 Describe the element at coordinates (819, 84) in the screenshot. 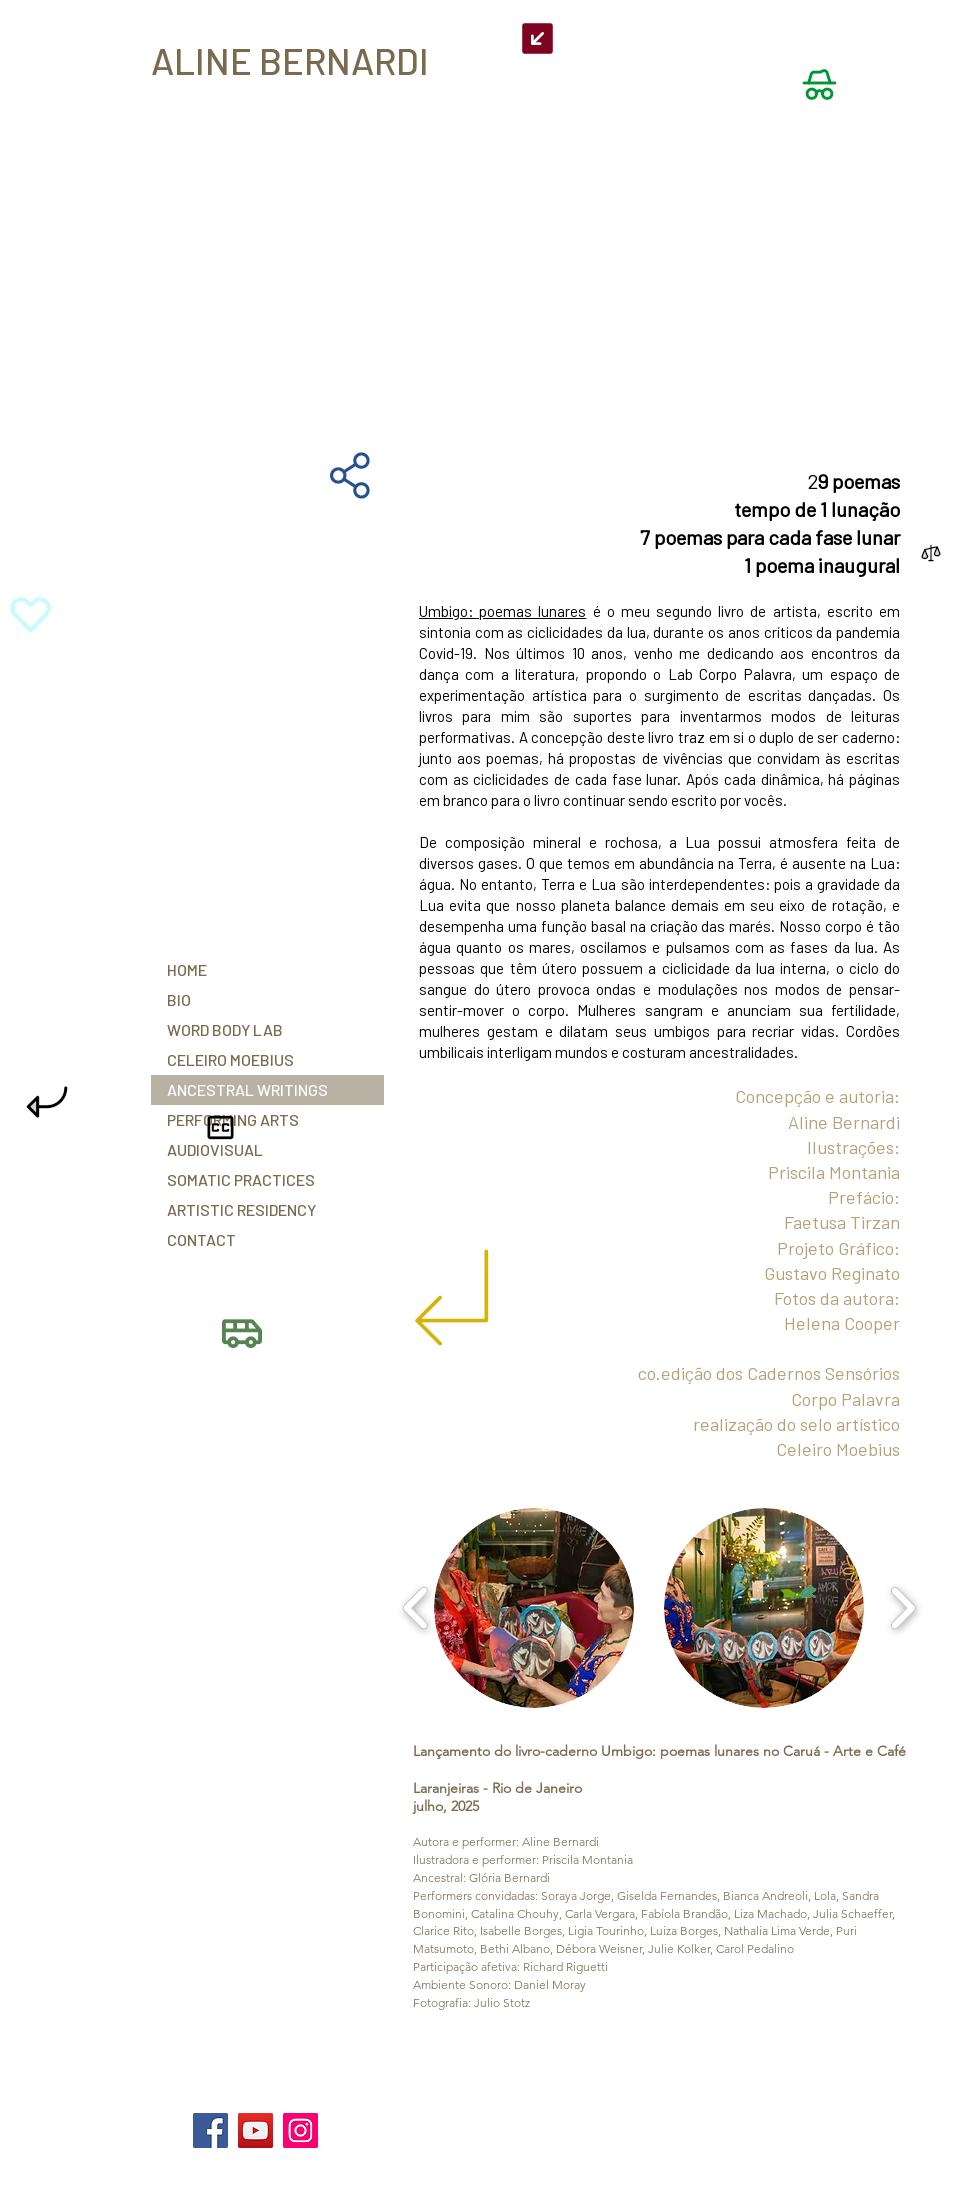

I see `enable incognito or private browsing mode` at that location.